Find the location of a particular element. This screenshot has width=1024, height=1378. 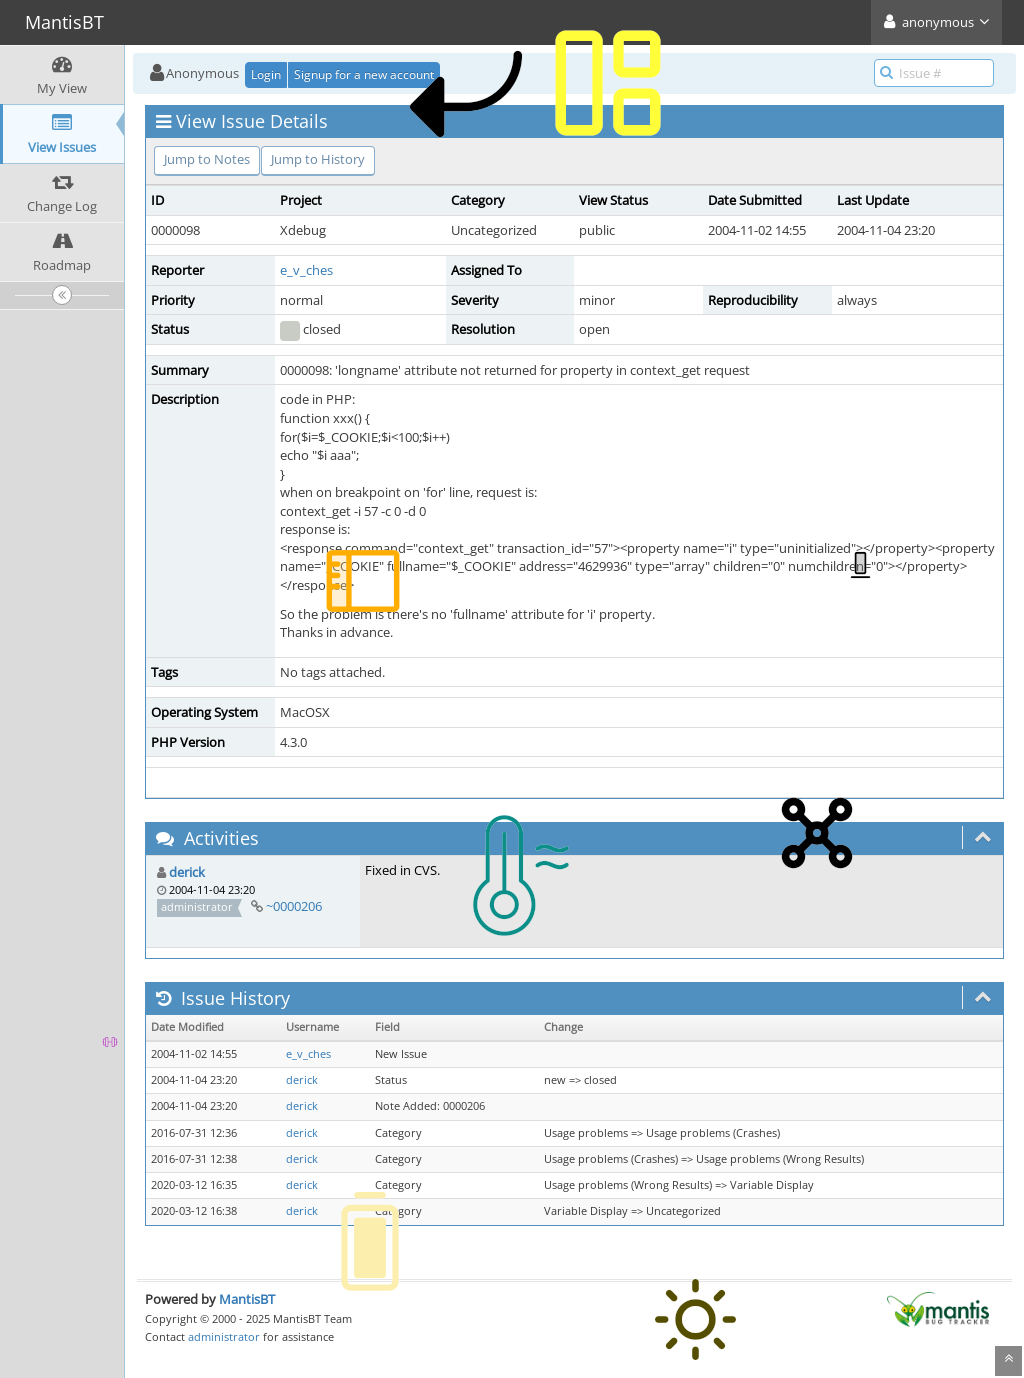

toggle the sidebar panel is located at coordinates (363, 581).